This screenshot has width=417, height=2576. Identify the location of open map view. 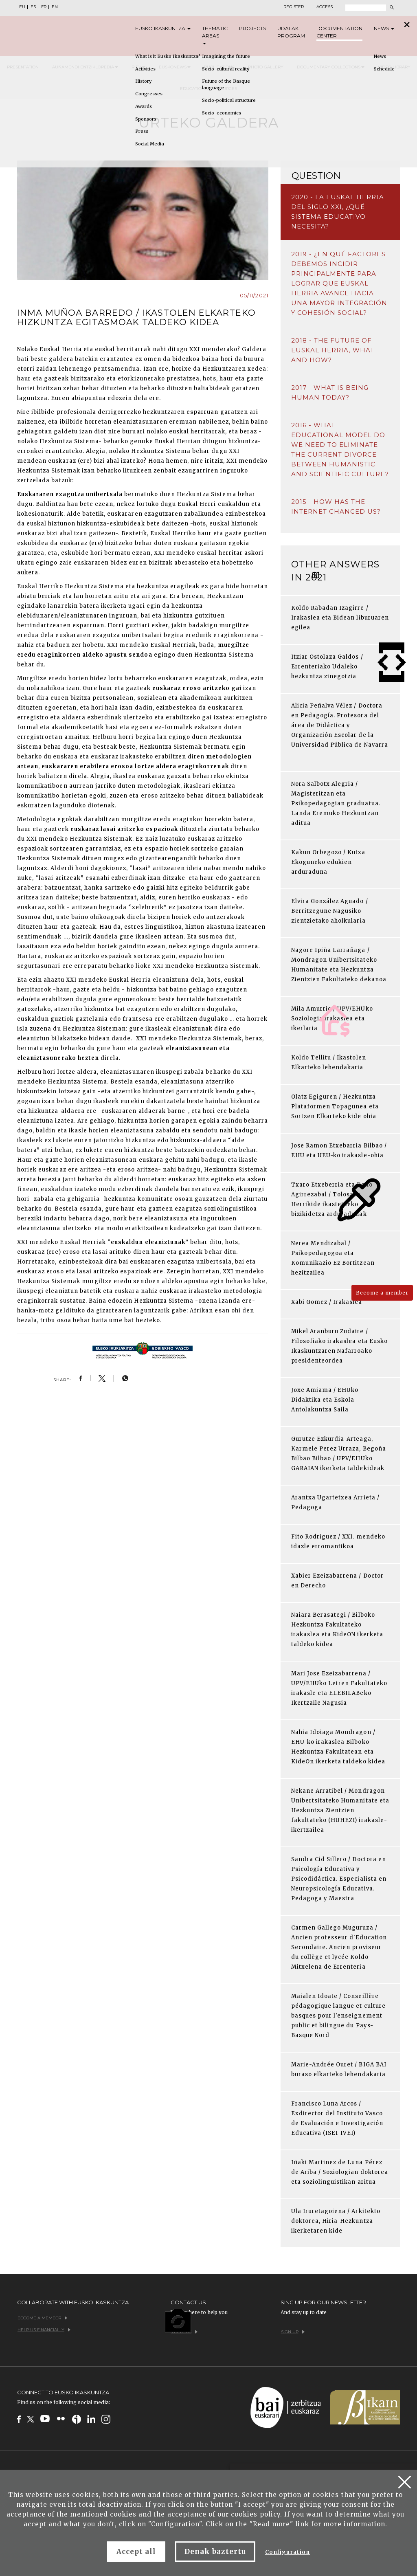
(316, 575).